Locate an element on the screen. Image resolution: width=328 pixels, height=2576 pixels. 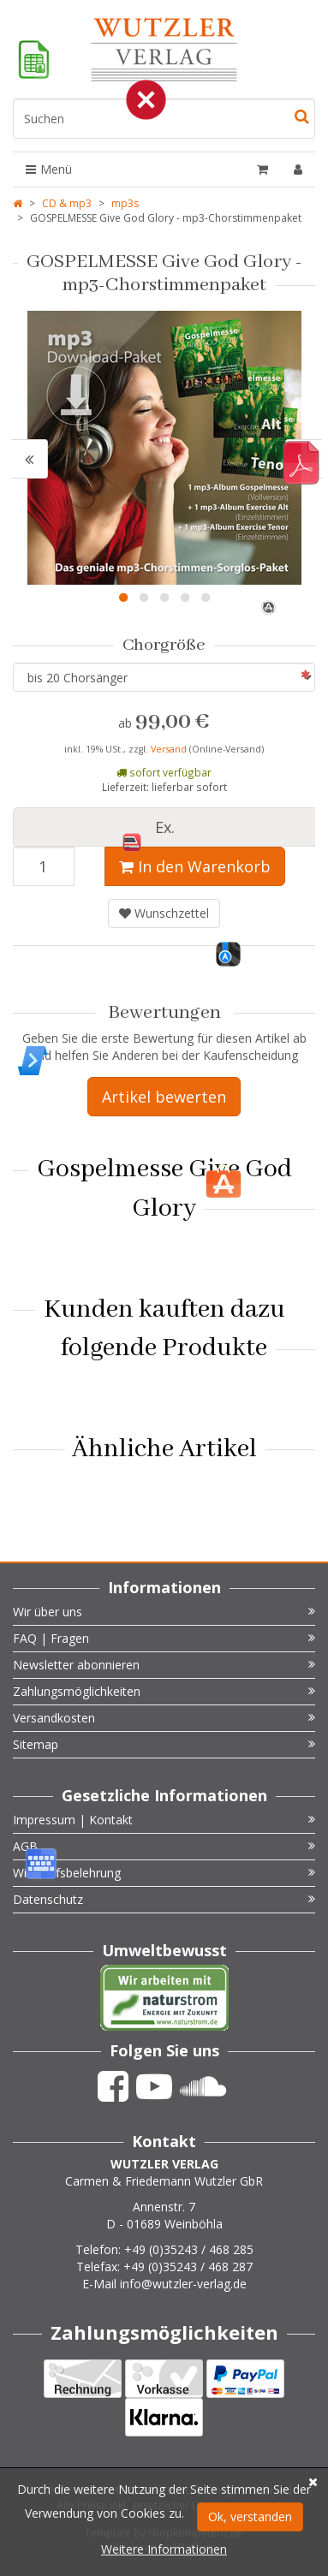
open a libreoffice calc spreadsheet file is located at coordinates (33, 59).